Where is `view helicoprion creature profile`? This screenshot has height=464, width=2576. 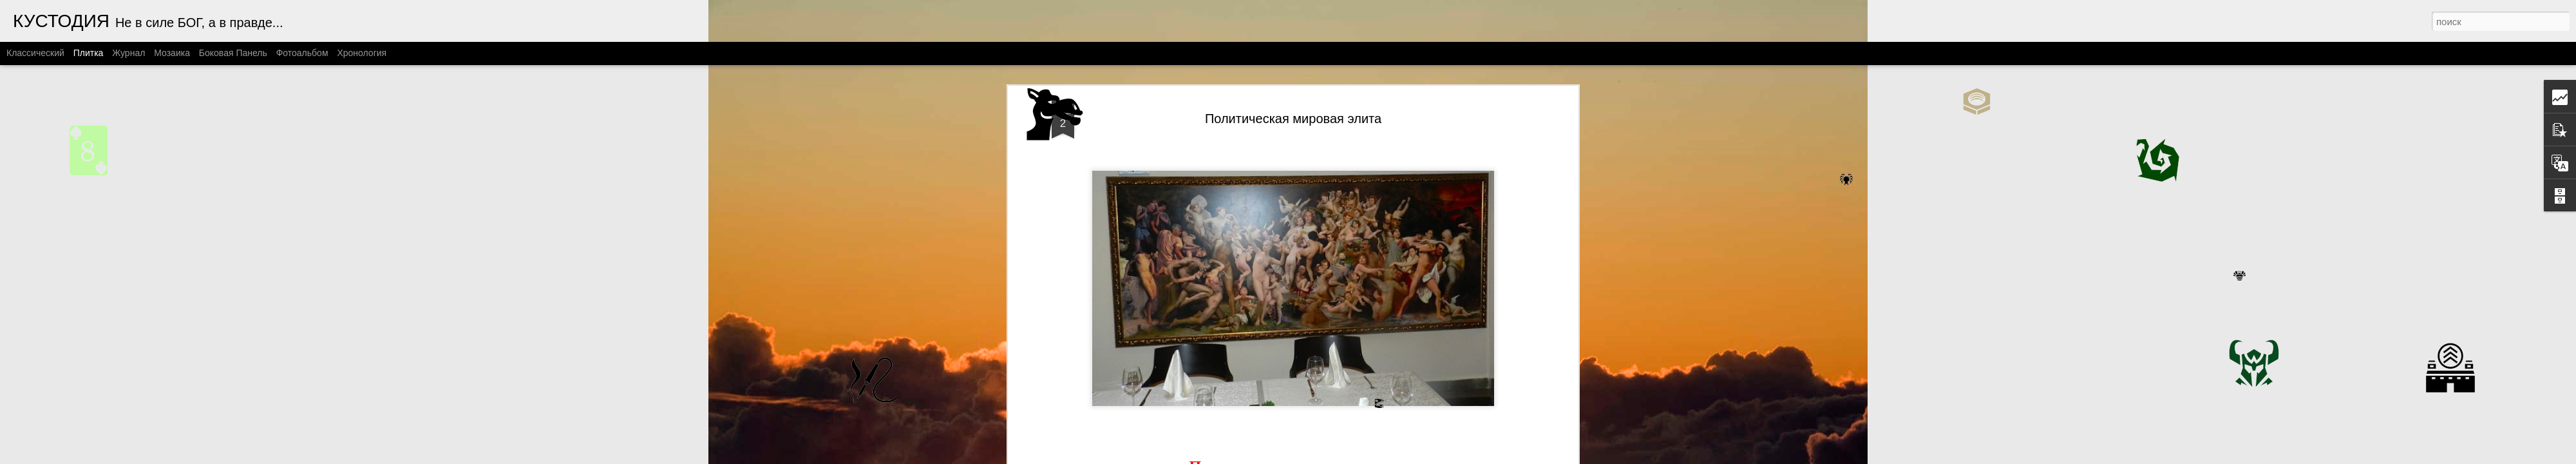
view helicoprion creature profile is located at coordinates (1379, 403).